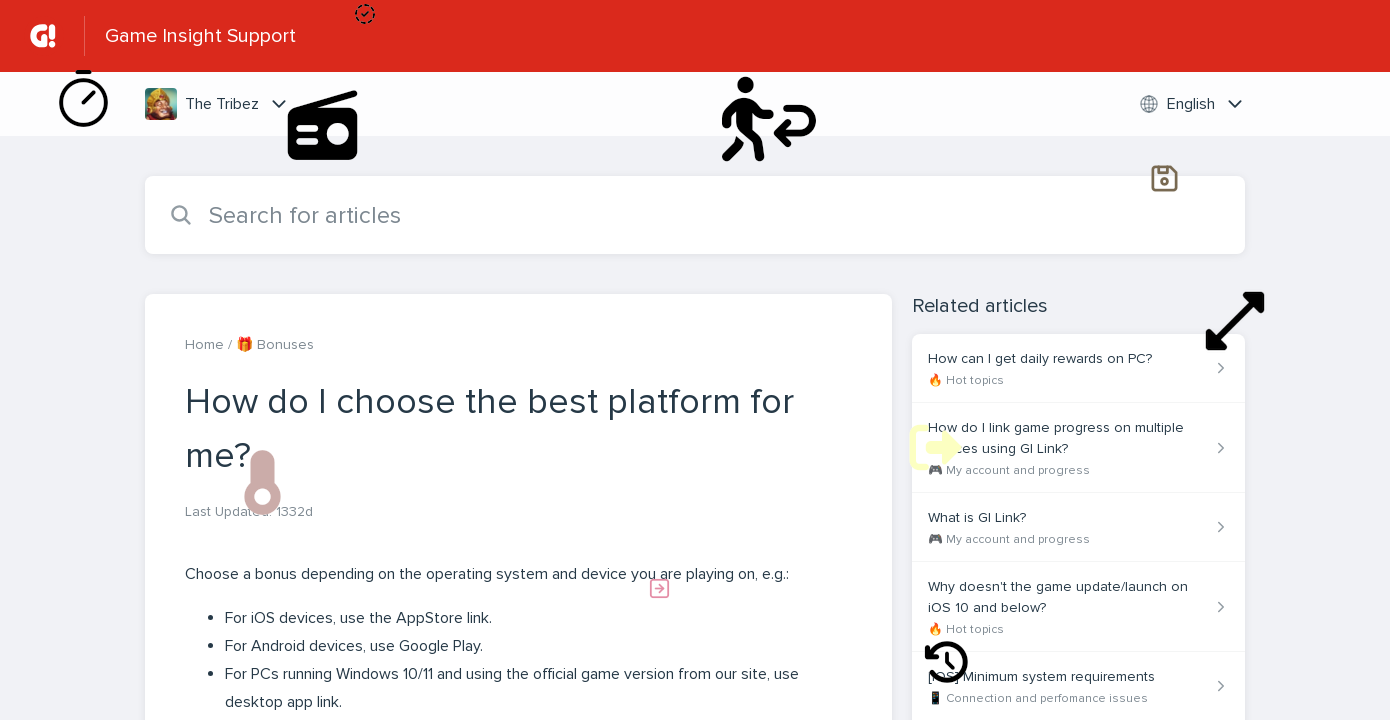 Image resolution: width=1390 pixels, height=720 pixels. What do you see at coordinates (322, 129) in the screenshot?
I see `access radio or audio streaming` at bounding box center [322, 129].